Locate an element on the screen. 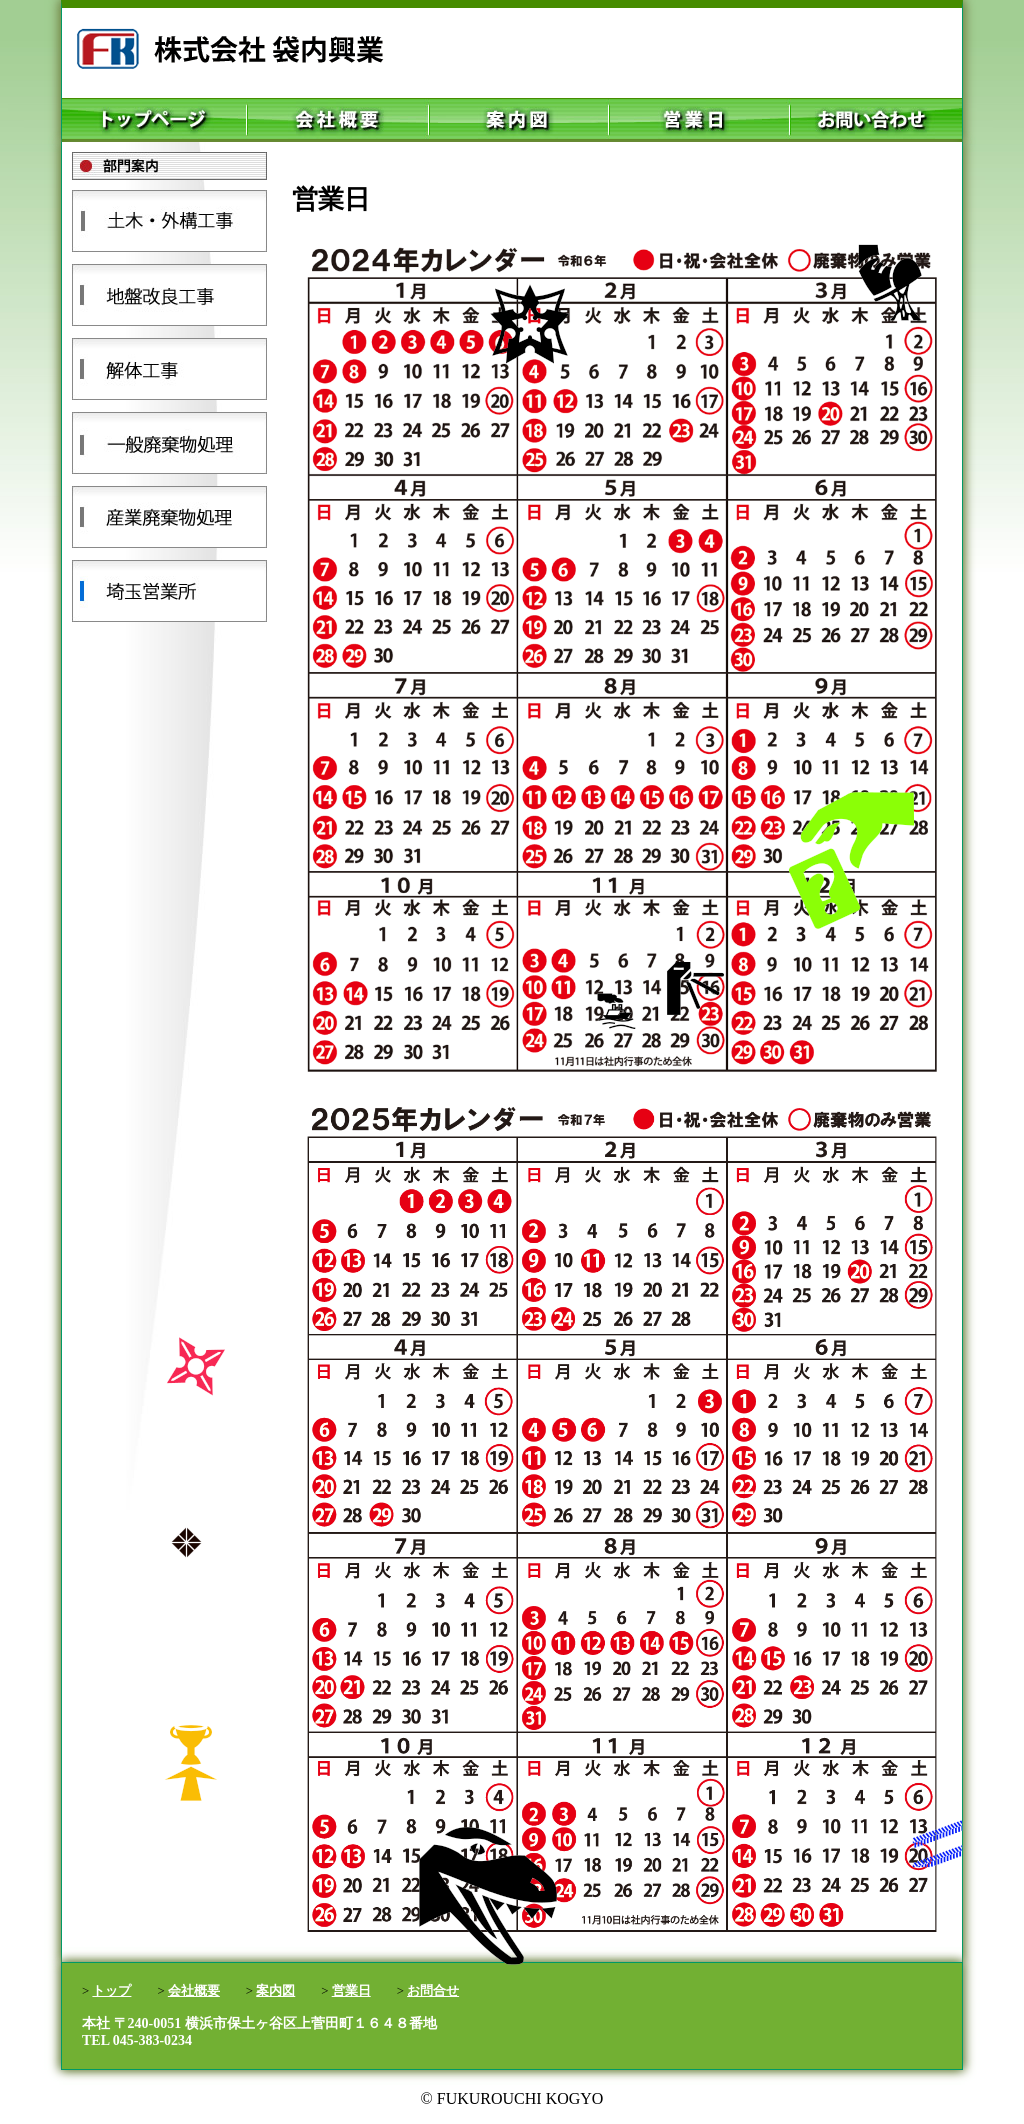 The image size is (1024, 2124). select dreadnought or battleship unit is located at coordinates (616, 1012).